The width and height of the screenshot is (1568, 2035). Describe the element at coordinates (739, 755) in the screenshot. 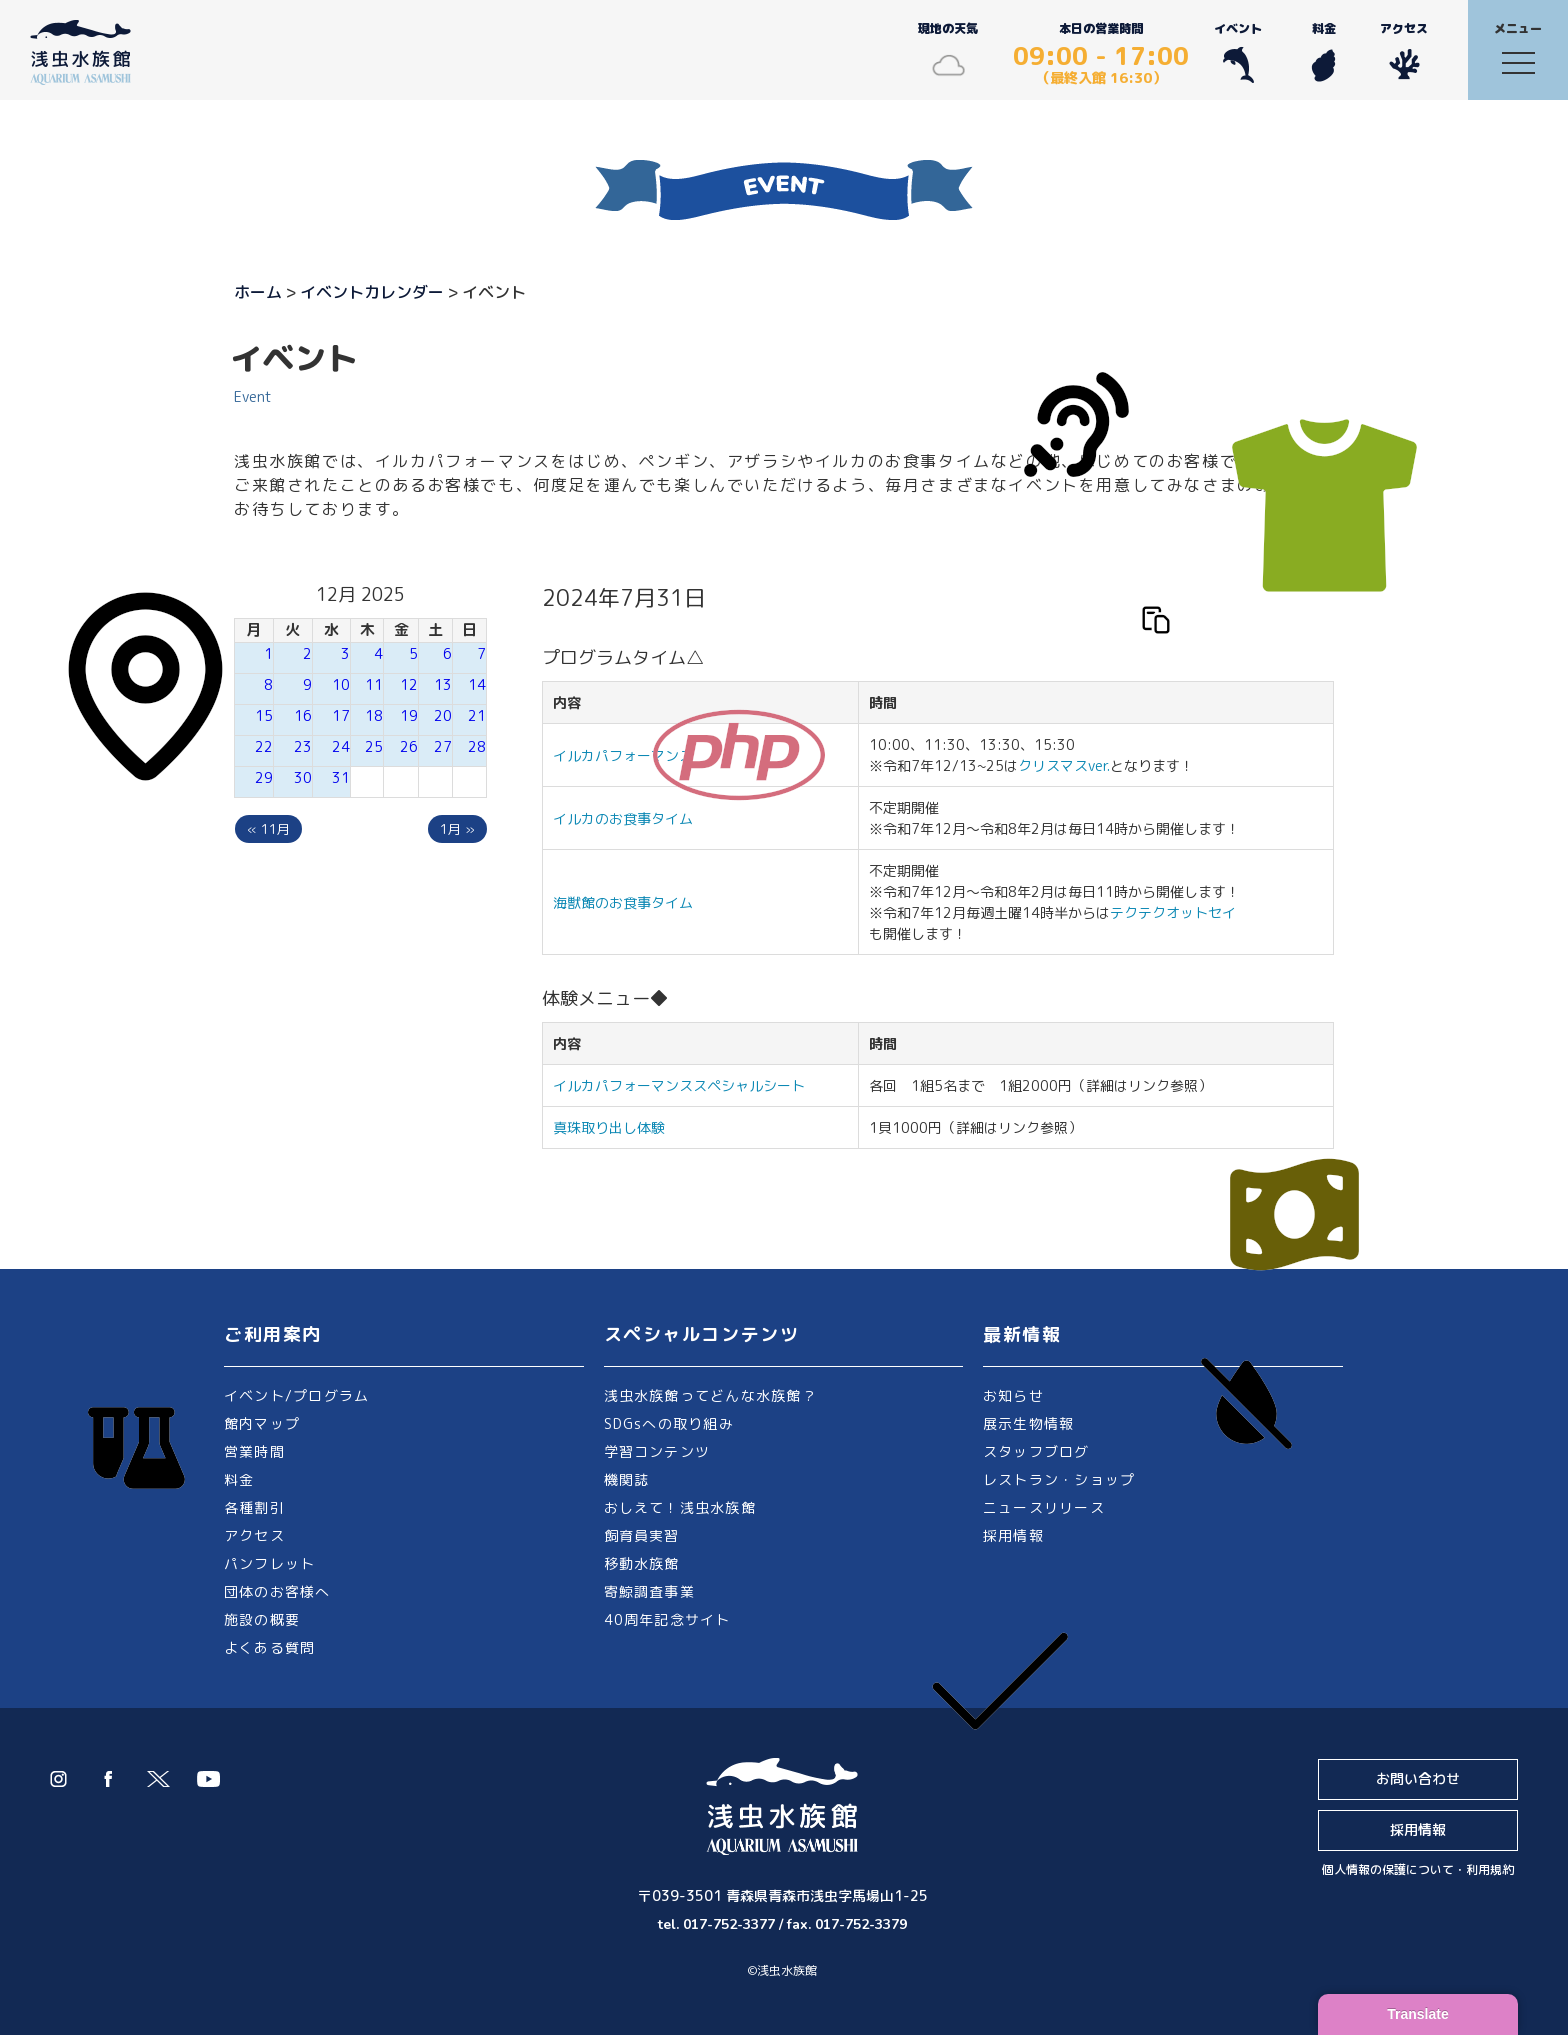

I see `php programming language logo` at that location.